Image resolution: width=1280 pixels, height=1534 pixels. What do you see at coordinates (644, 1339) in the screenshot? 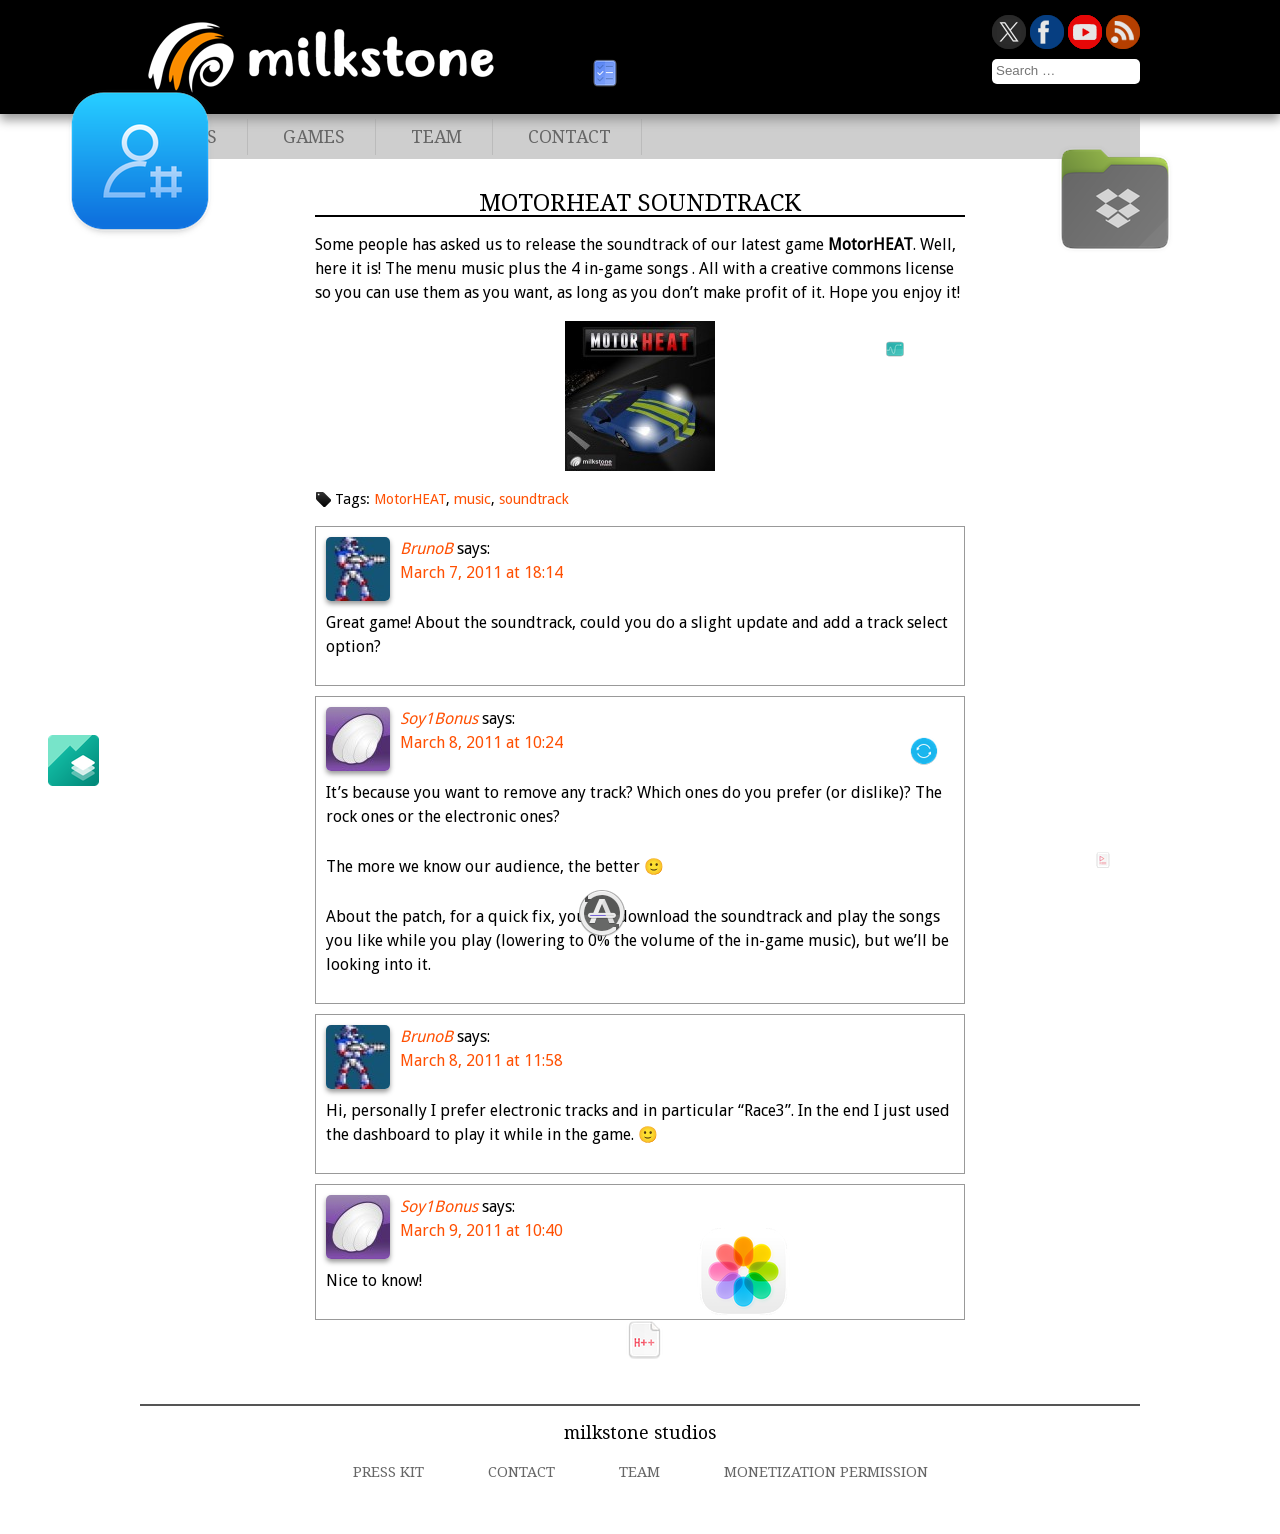
I see `a C++ header file` at bounding box center [644, 1339].